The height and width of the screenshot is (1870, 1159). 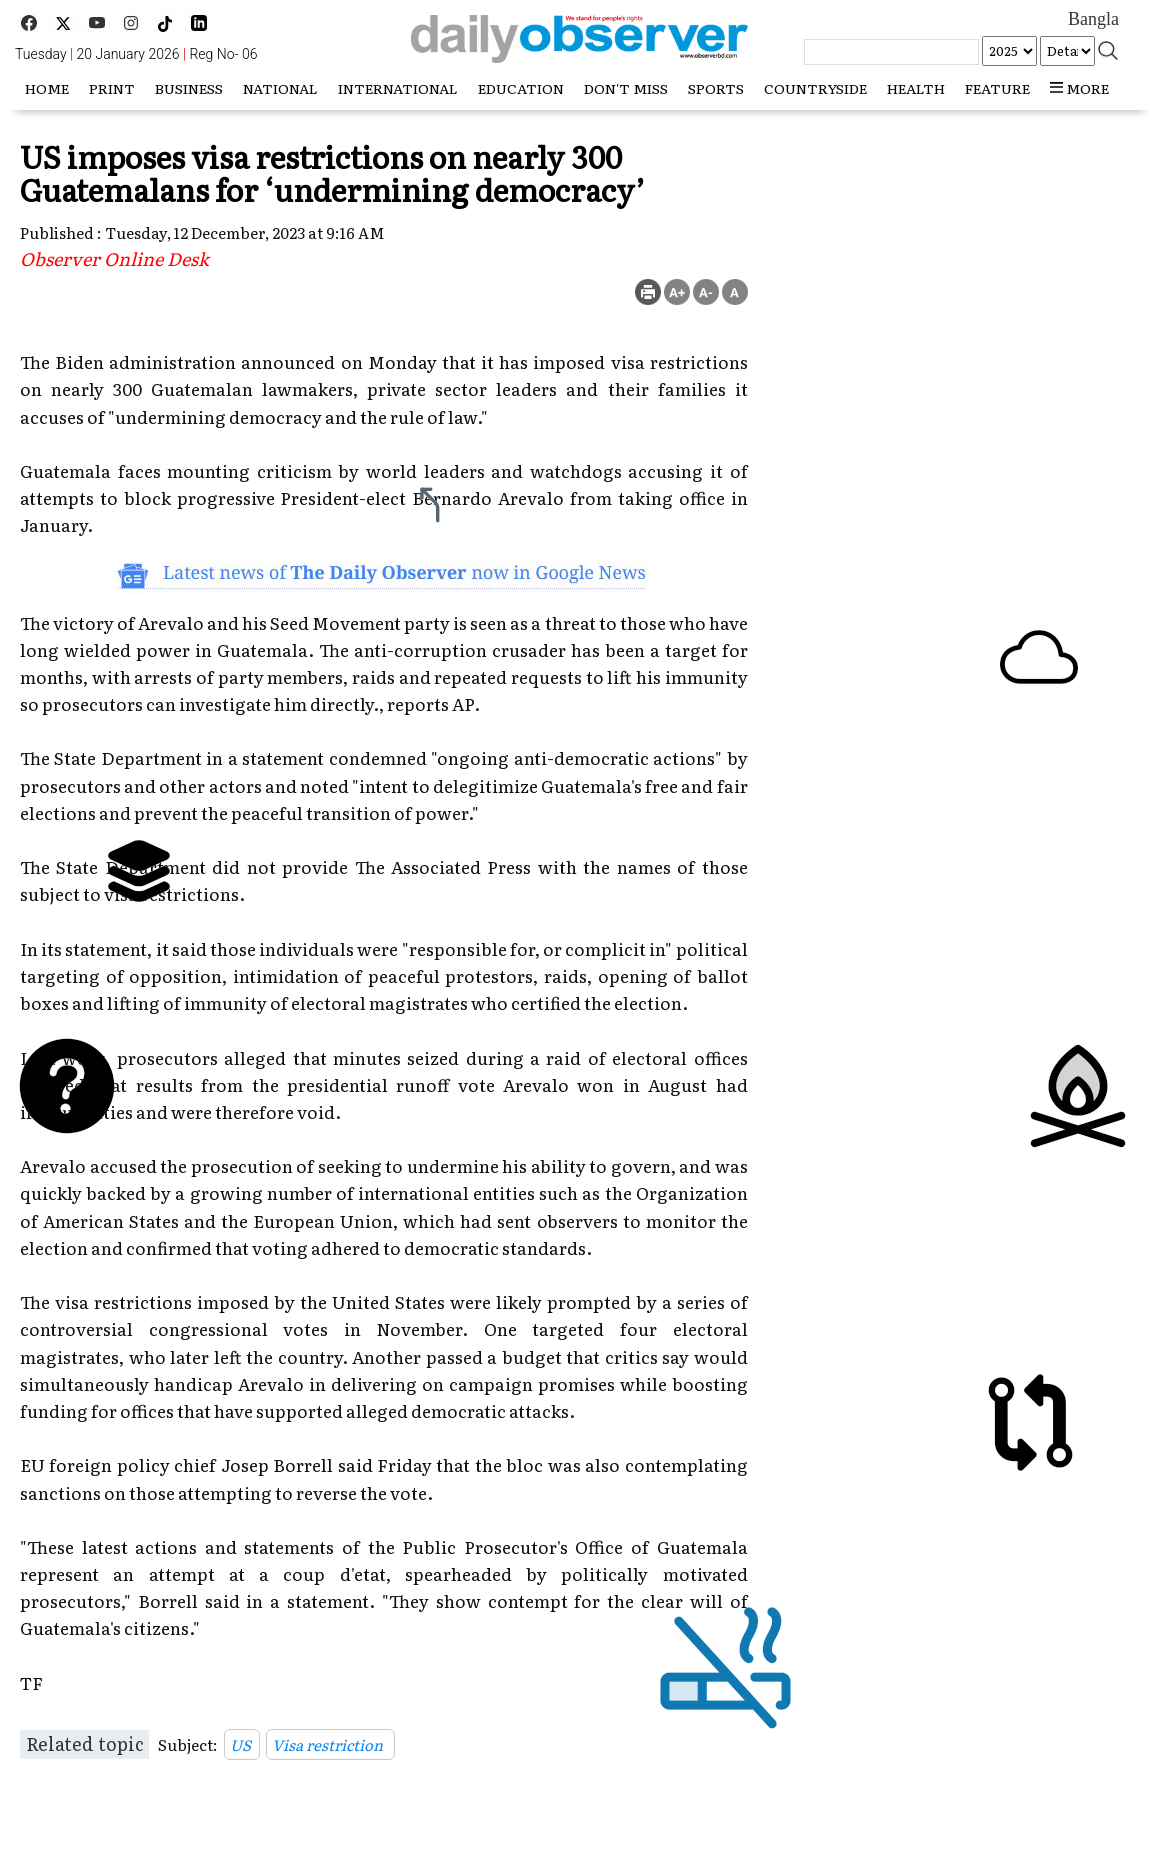 I want to click on compare branches or commits in version control, so click(x=1030, y=1422).